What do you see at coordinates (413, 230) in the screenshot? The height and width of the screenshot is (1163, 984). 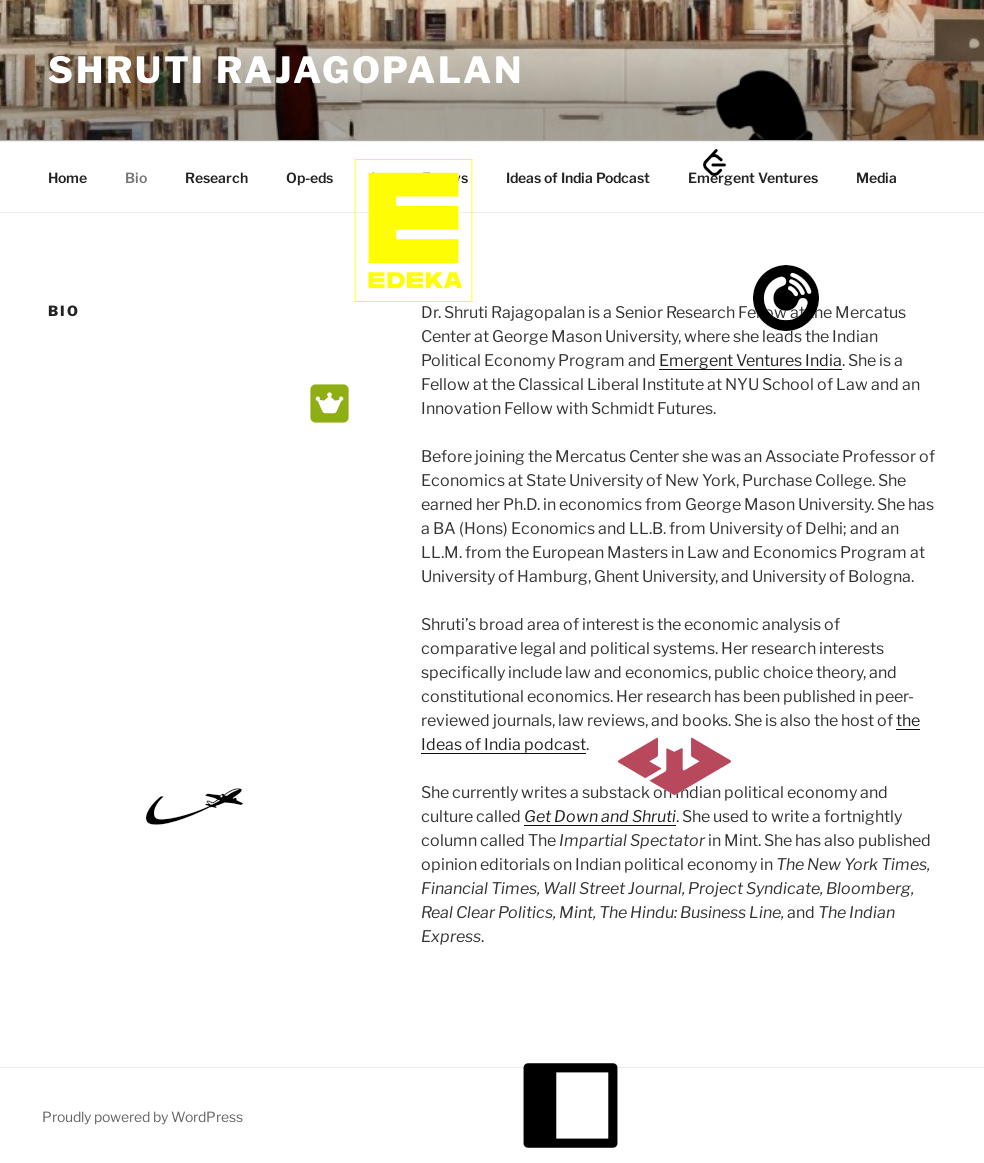 I see `open the EDEKA grocery store app` at bounding box center [413, 230].